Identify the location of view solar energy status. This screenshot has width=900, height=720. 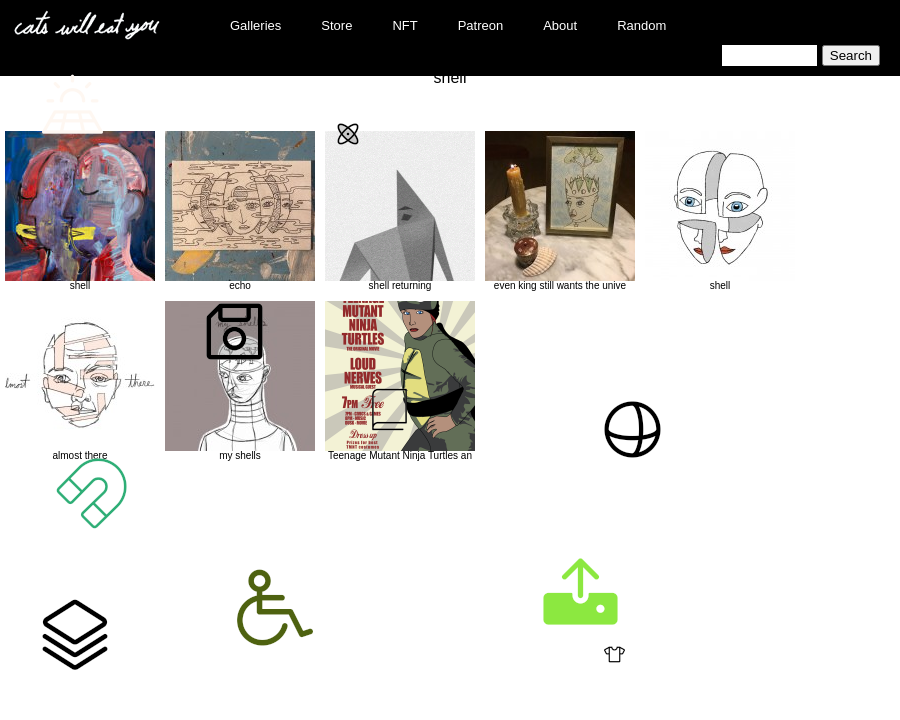
(72, 107).